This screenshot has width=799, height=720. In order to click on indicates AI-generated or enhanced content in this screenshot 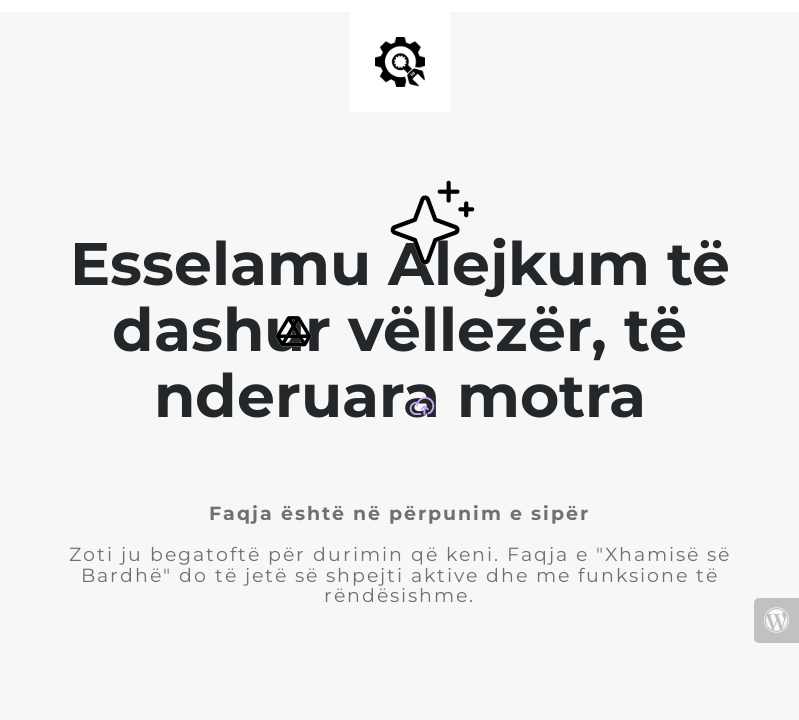, I will do `click(431, 224)`.